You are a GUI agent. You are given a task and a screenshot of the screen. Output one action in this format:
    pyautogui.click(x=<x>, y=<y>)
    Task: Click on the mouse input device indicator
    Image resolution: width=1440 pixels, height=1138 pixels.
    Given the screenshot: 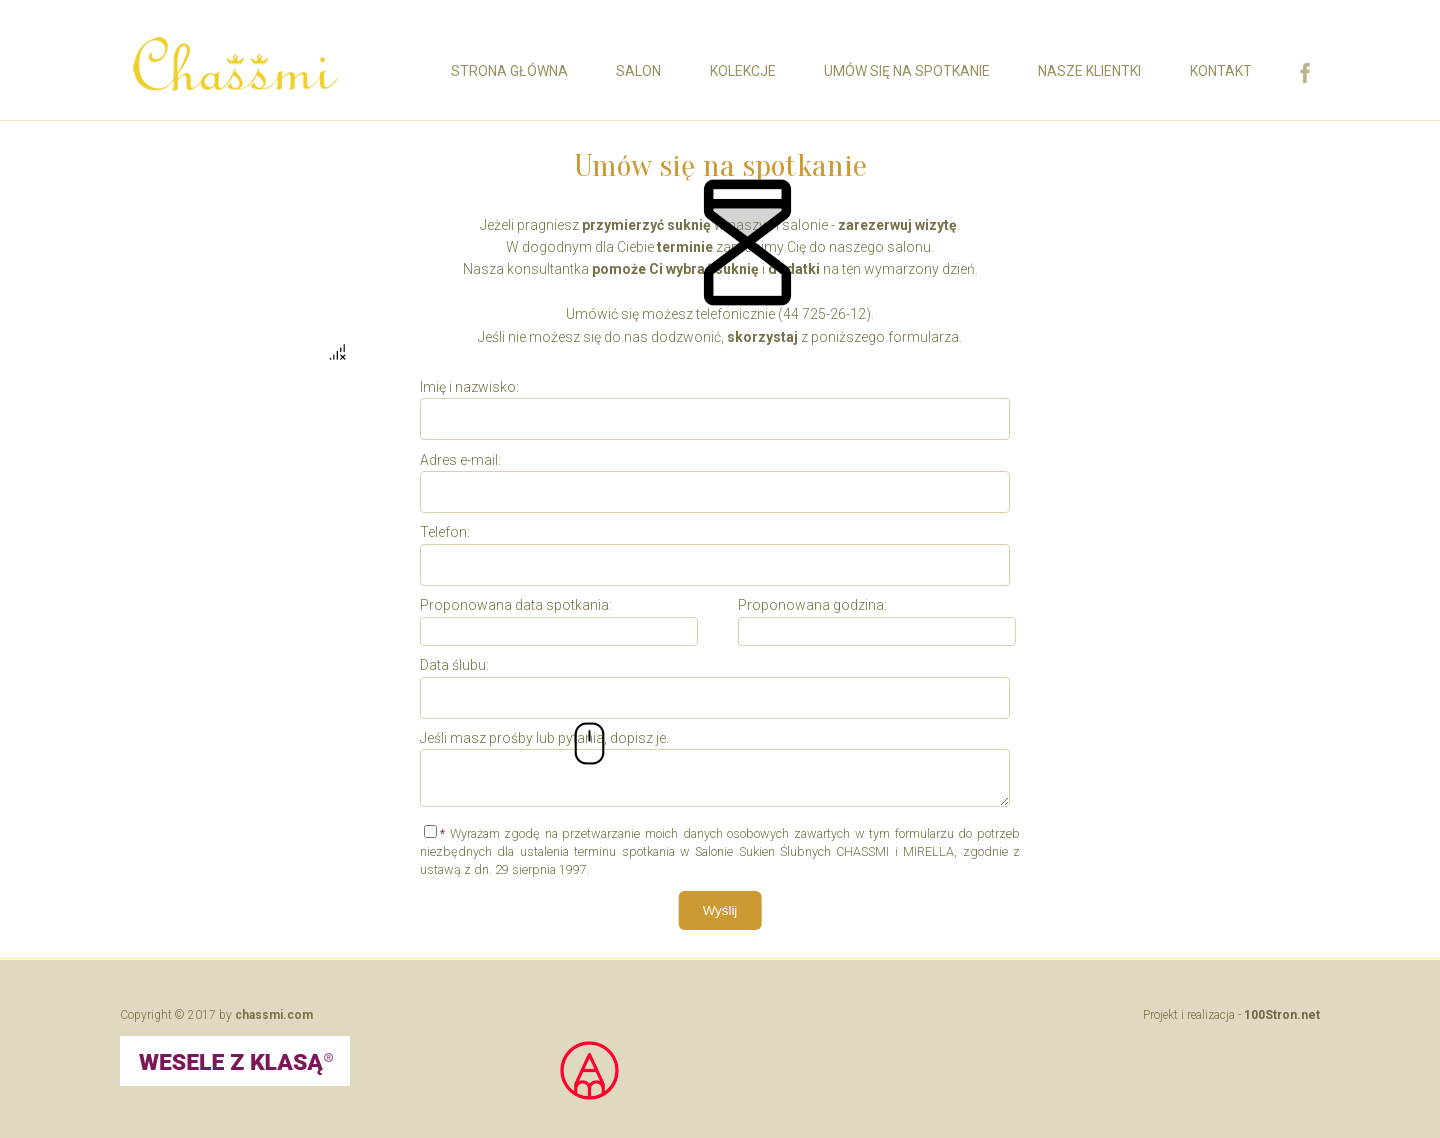 What is the action you would take?
    pyautogui.click(x=589, y=743)
    